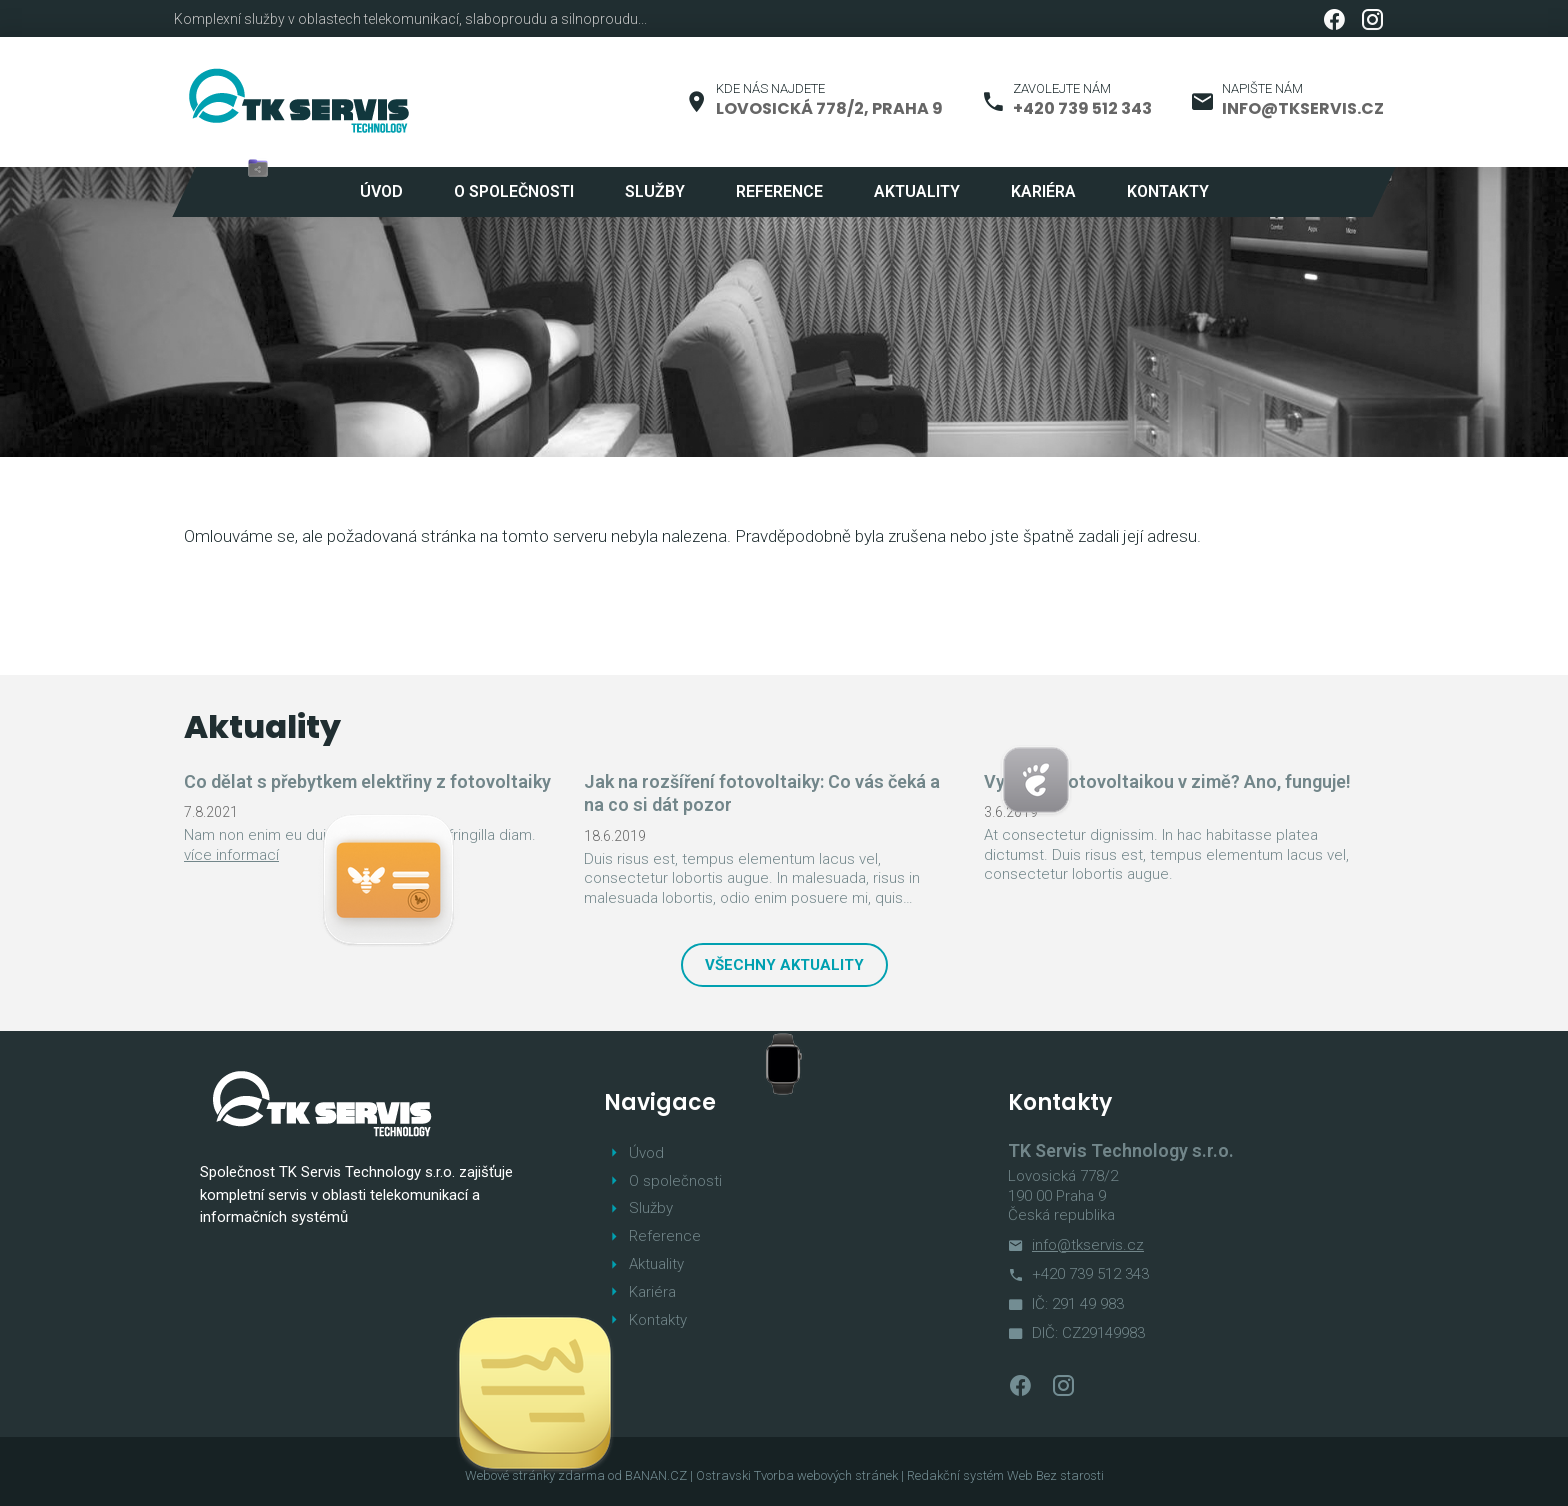 Image resolution: width=1568 pixels, height=1506 pixels. Describe the element at coordinates (783, 1064) in the screenshot. I see `apple watch series 5 device icon` at that location.